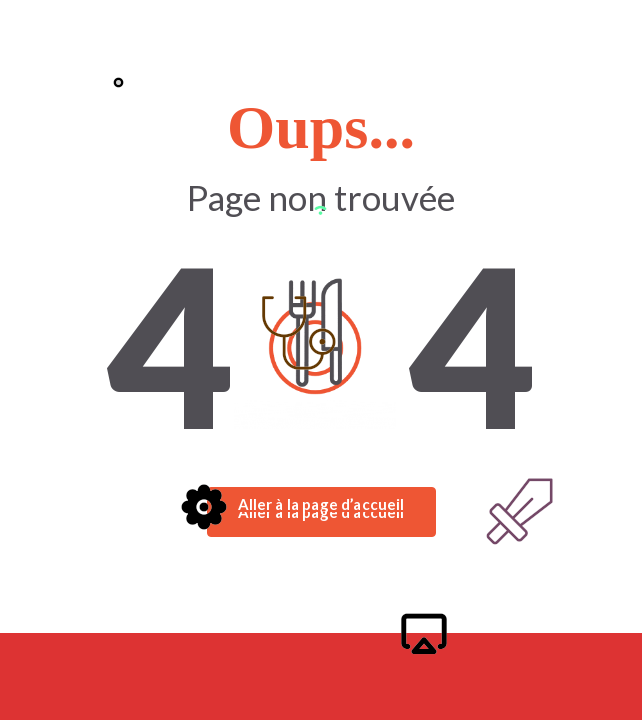 The height and width of the screenshot is (720, 642). Describe the element at coordinates (320, 204) in the screenshot. I see `indicates weak wifi signal strength` at that location.